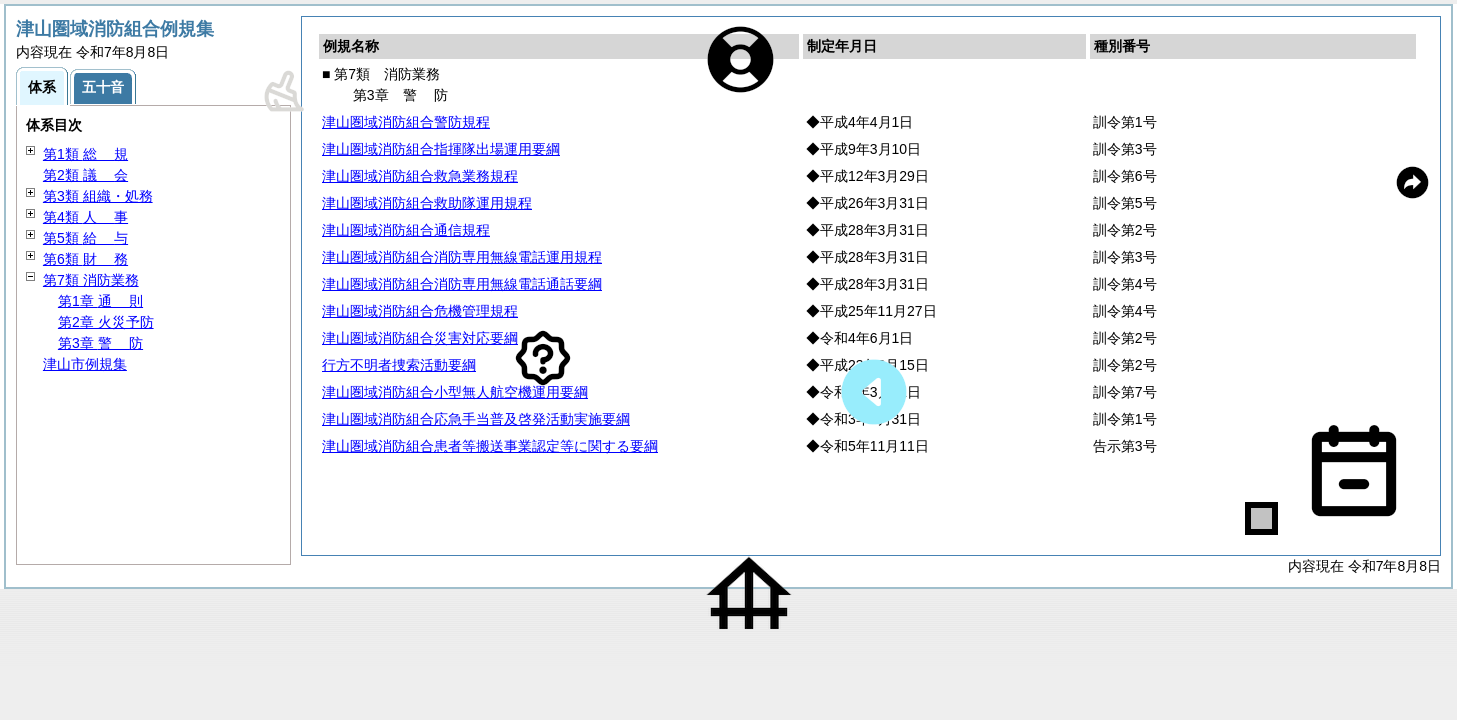  What do you see at coordinates (1412, 182) in the screenshot?
I see `forward or share content` at bounding box center [1412, 182].